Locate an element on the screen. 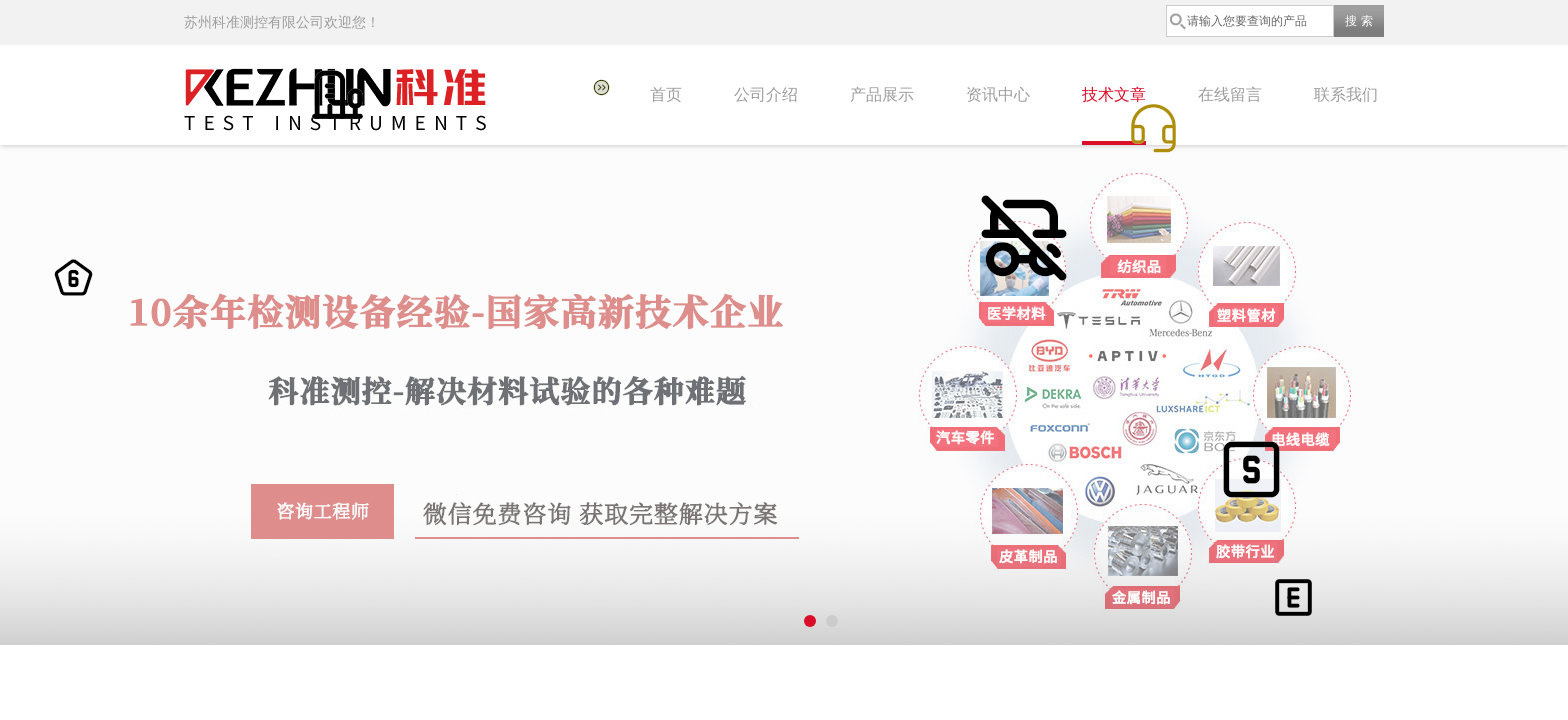  indicates a shortcut or keyboard shortcut function is located at coordinates (1251, 469).